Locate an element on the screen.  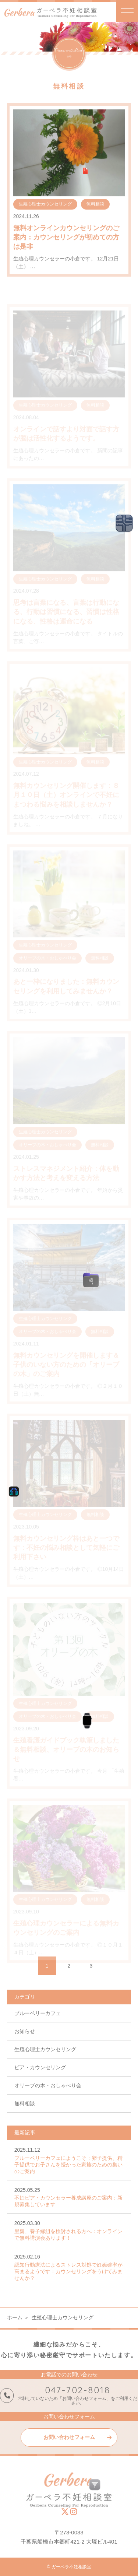
open gerbview nightly app for viewing gerber PCB files is located at coordinates (124, 523).